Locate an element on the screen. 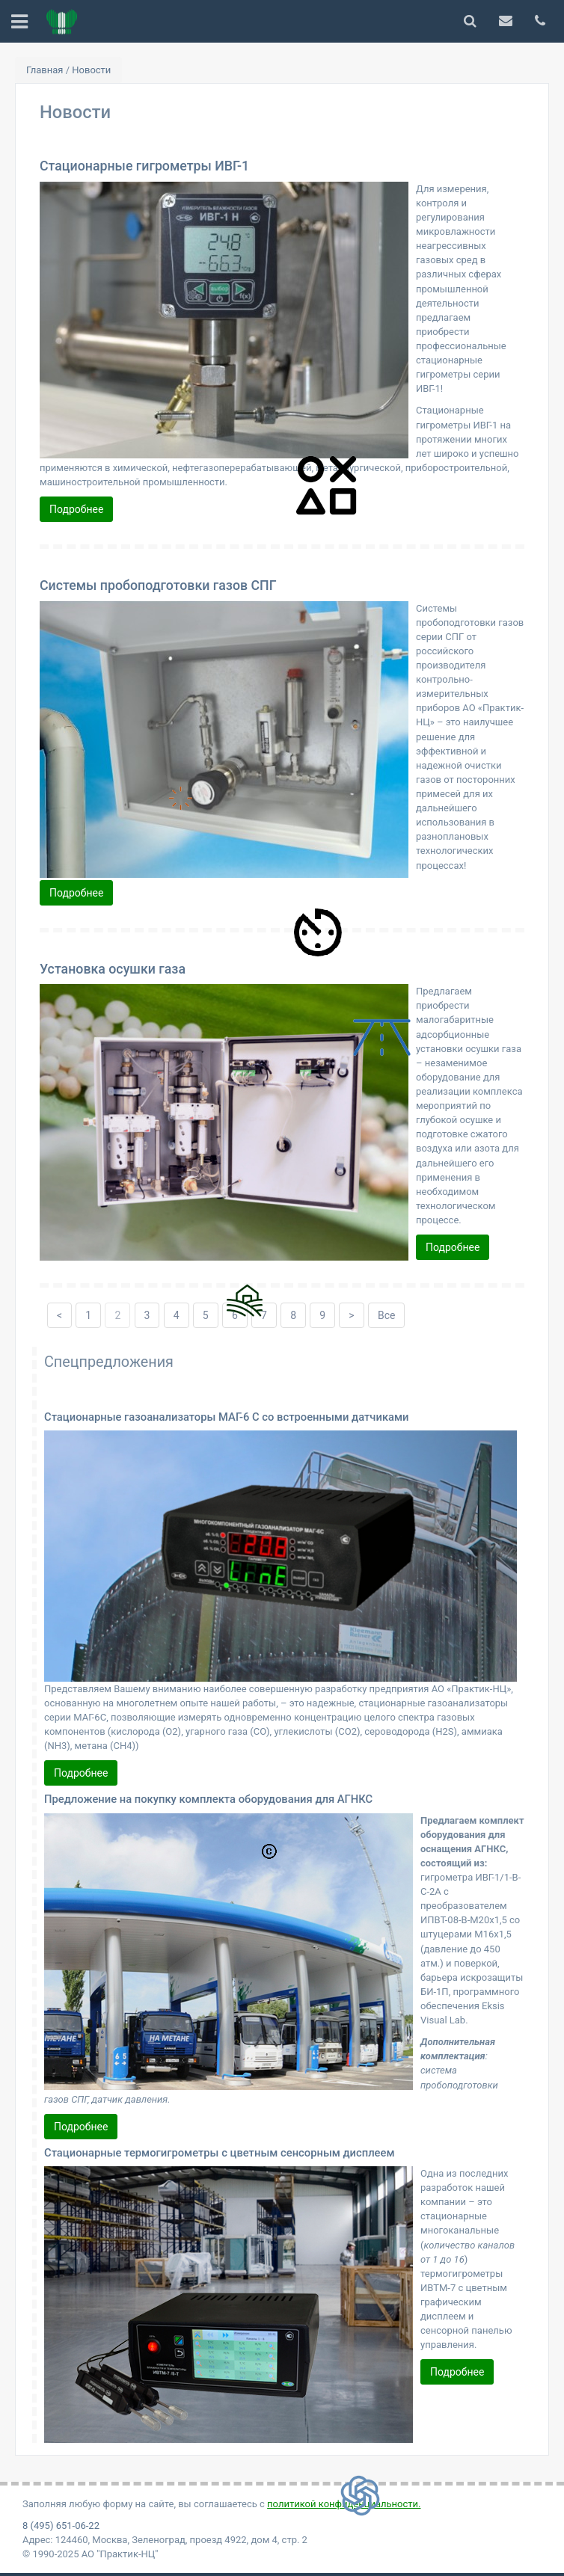  access farm or agricultural settings is located at coordinates (245, 1301).